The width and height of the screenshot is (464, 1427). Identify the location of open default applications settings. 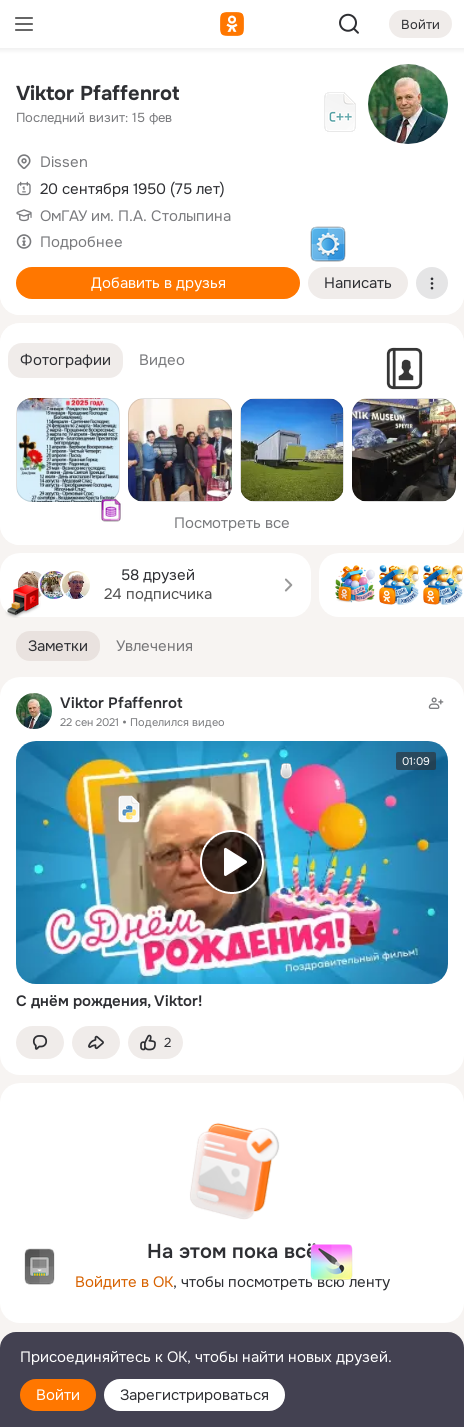
(328, 244).